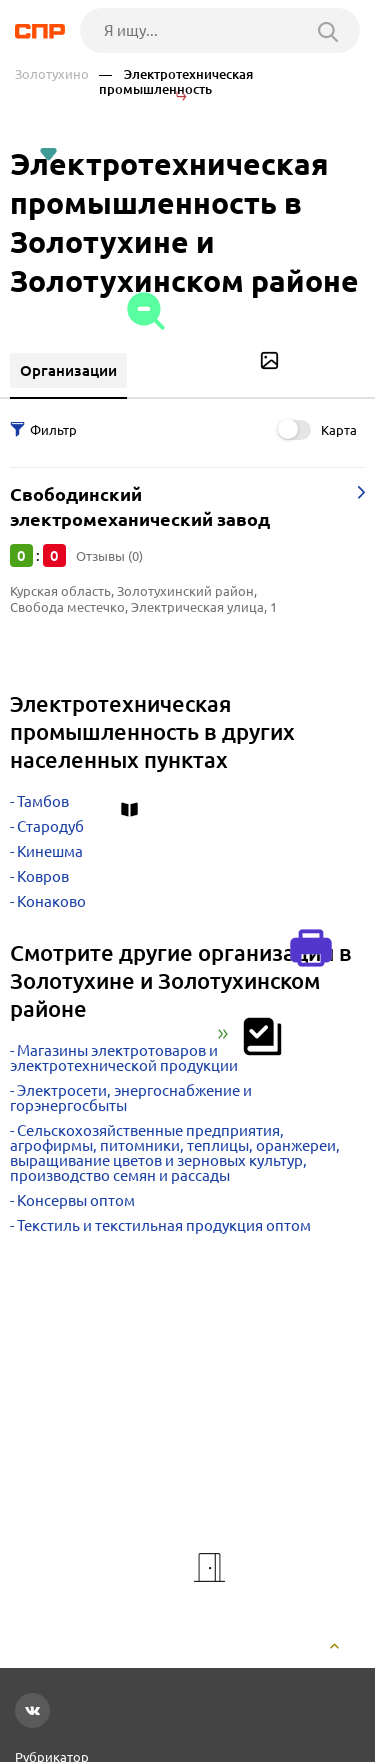 The image size is (375, 1762). Describe the element at coordinates (146, 311) in the screenshot. I see `zoom out or reduce magnification` at that location.